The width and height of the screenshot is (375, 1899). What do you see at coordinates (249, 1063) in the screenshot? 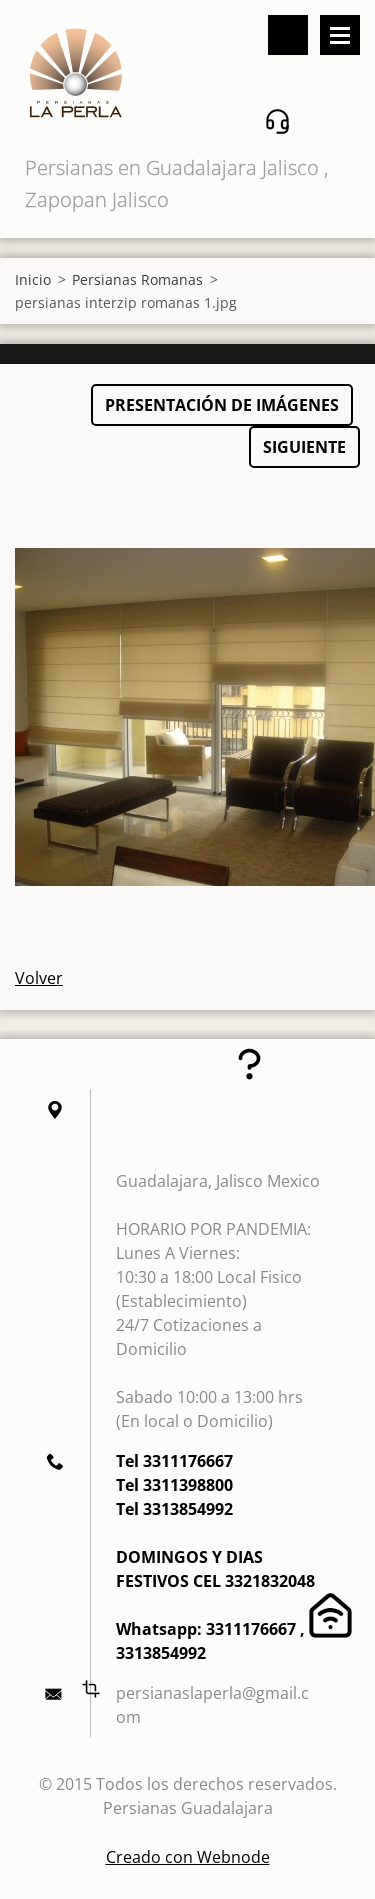
I see `access help or support` at bounding box center [249, 1063].